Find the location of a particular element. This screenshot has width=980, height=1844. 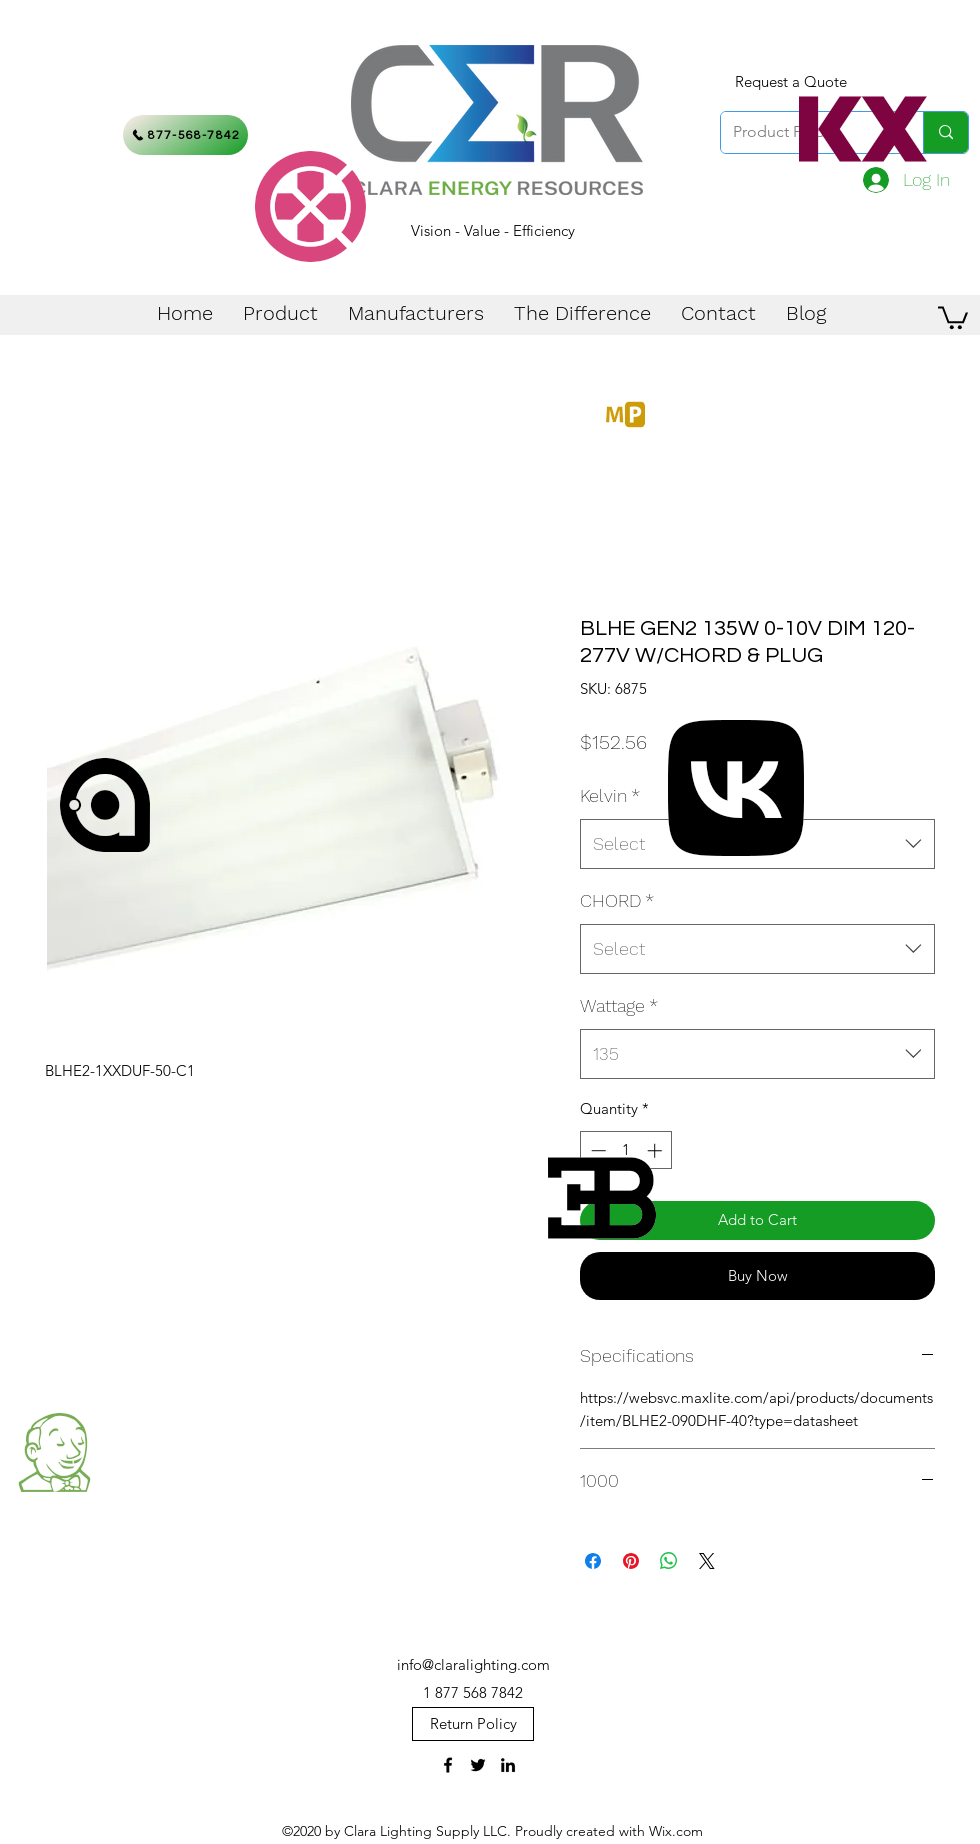

visit opencritic website for game reviews is located at coordinates (310, 206).